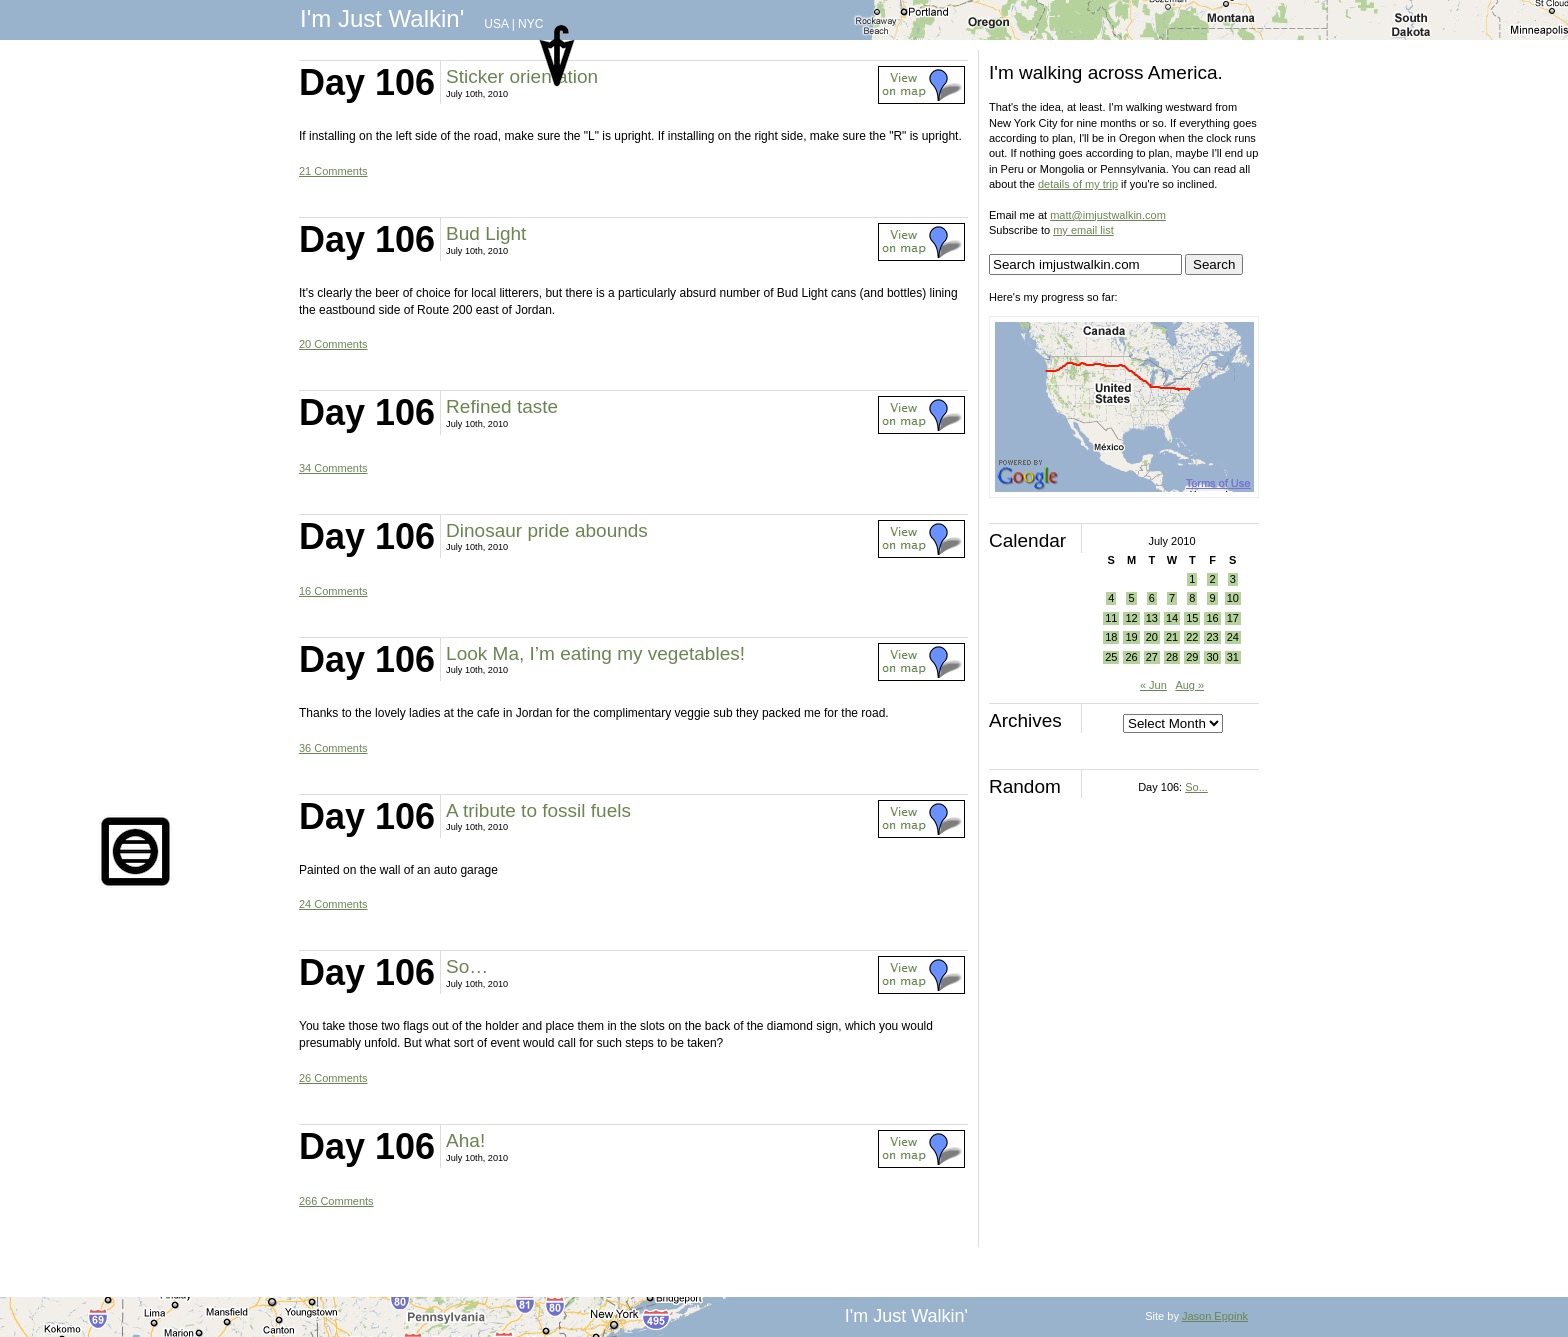 The width and height of the screenshot is (1568, 1337). Describe the element at coordinates (557, 57) in the screenshot. I see `indicates rainy weather conditions` at that location.